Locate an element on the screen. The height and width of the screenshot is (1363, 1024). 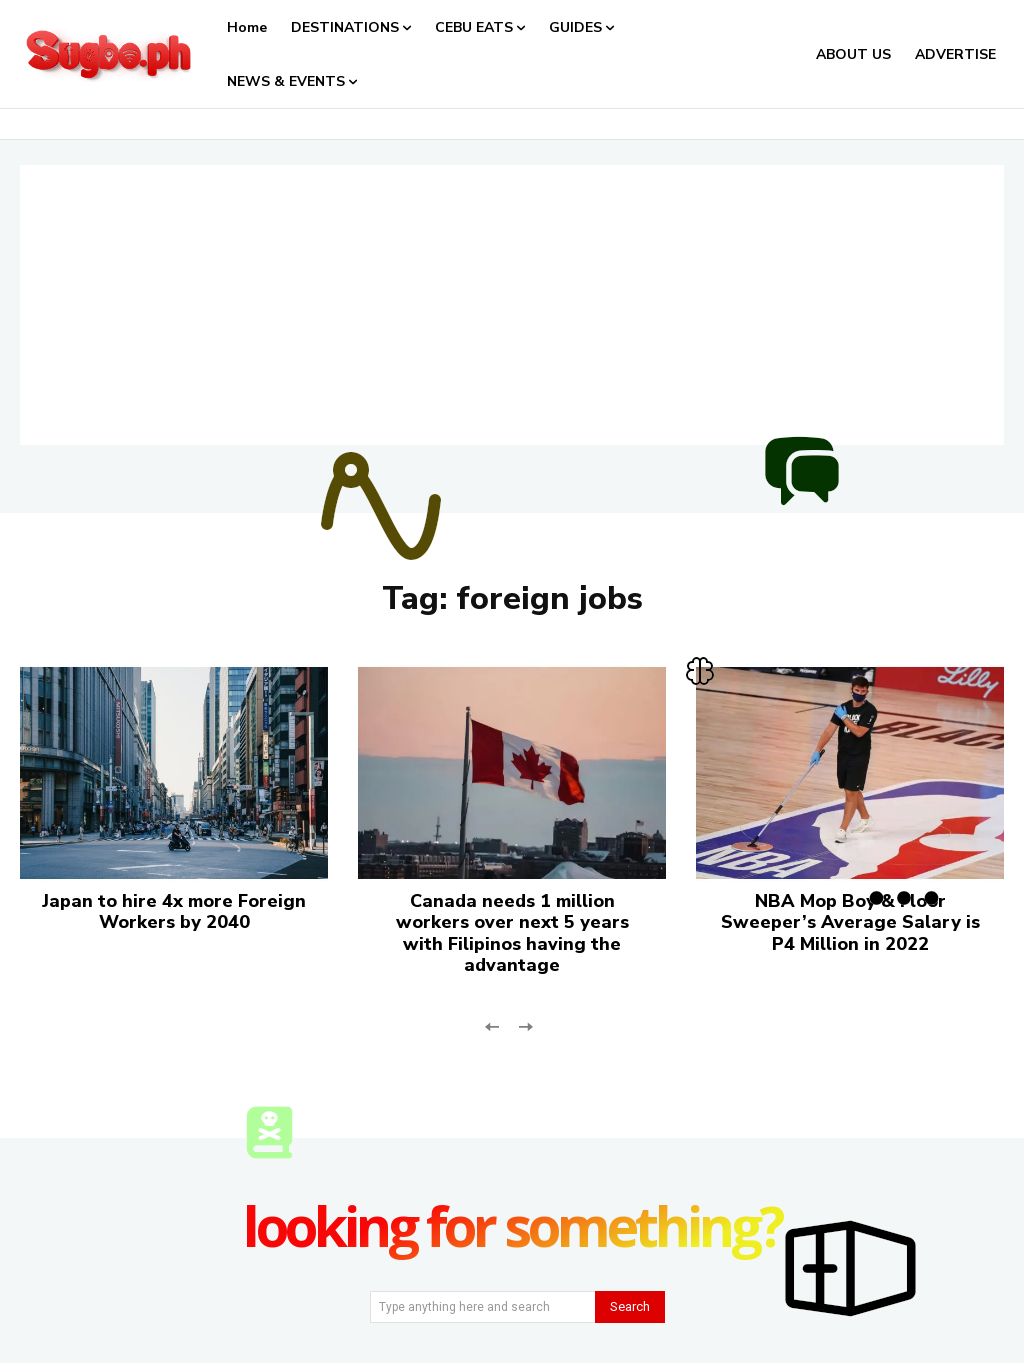
view shipping or freight details is located at coordinates (850, 1268).